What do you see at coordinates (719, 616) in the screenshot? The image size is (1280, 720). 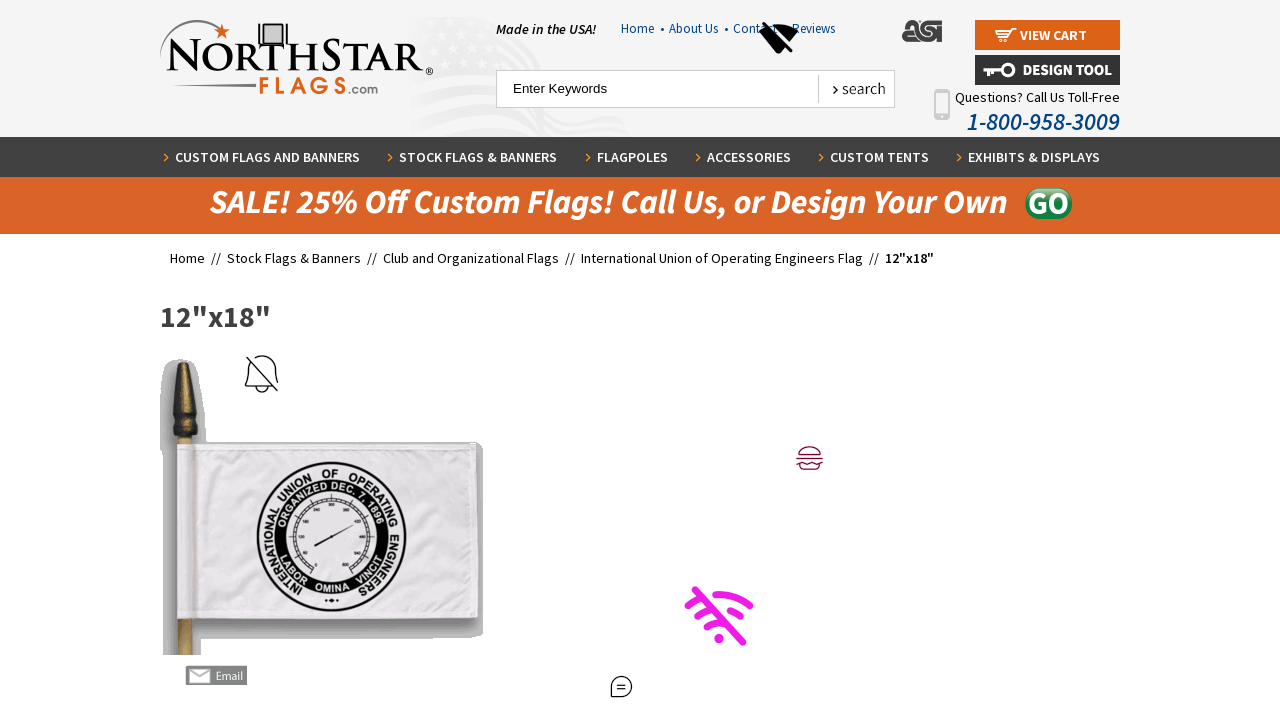 I see `indicates no wifi connection available` at bounding box center [719, 616].